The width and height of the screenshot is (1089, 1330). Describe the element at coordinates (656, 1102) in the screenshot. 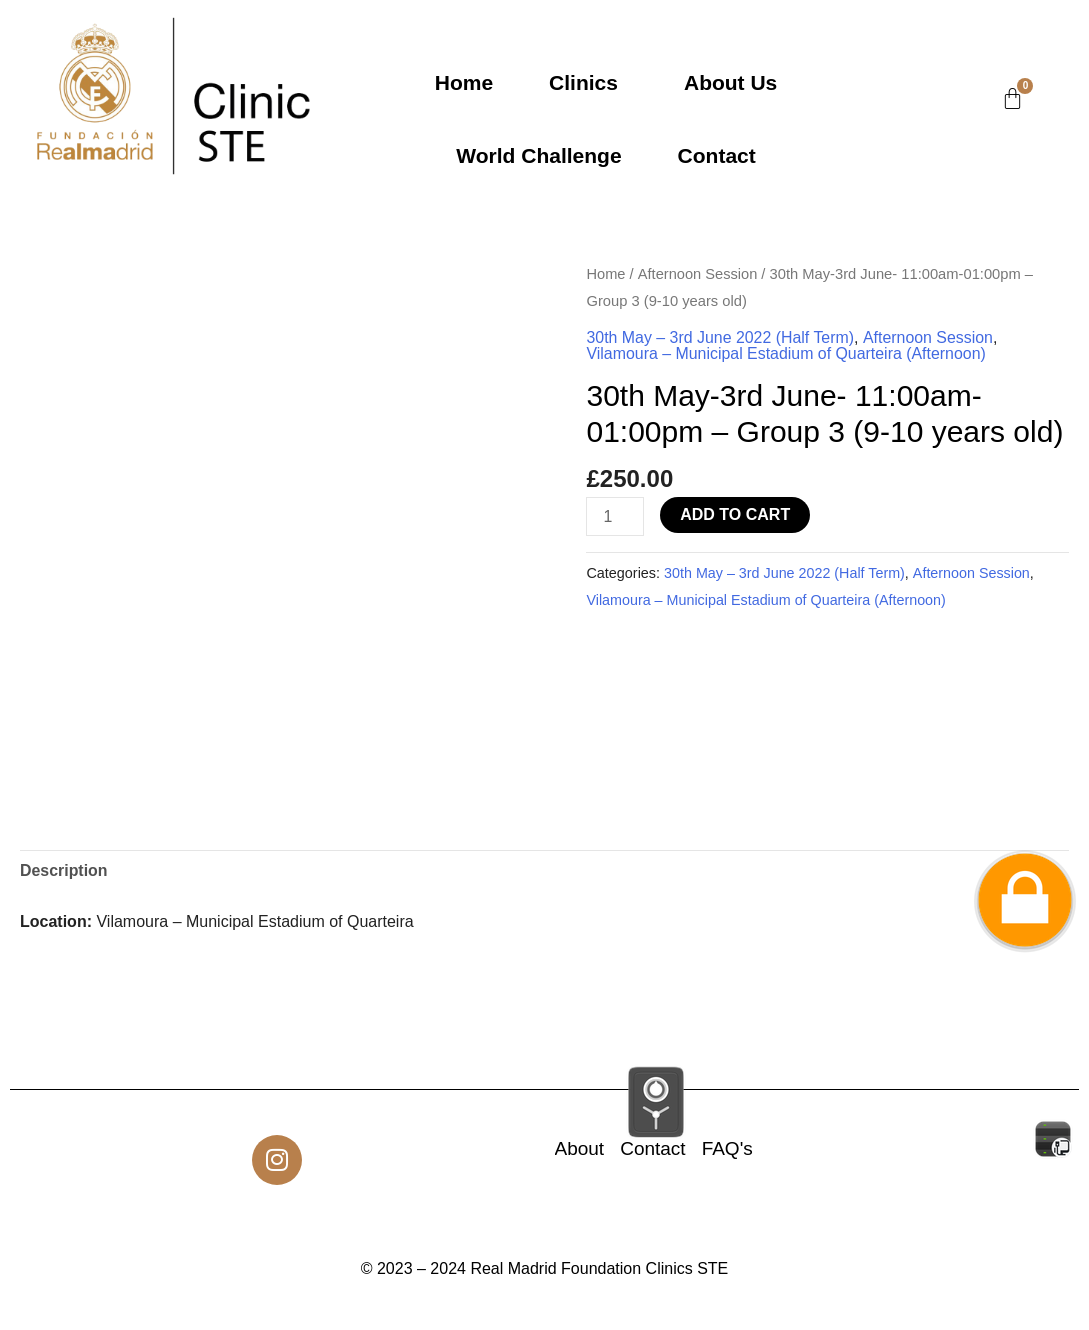

I see `open déjà dup backup utility` at that location.